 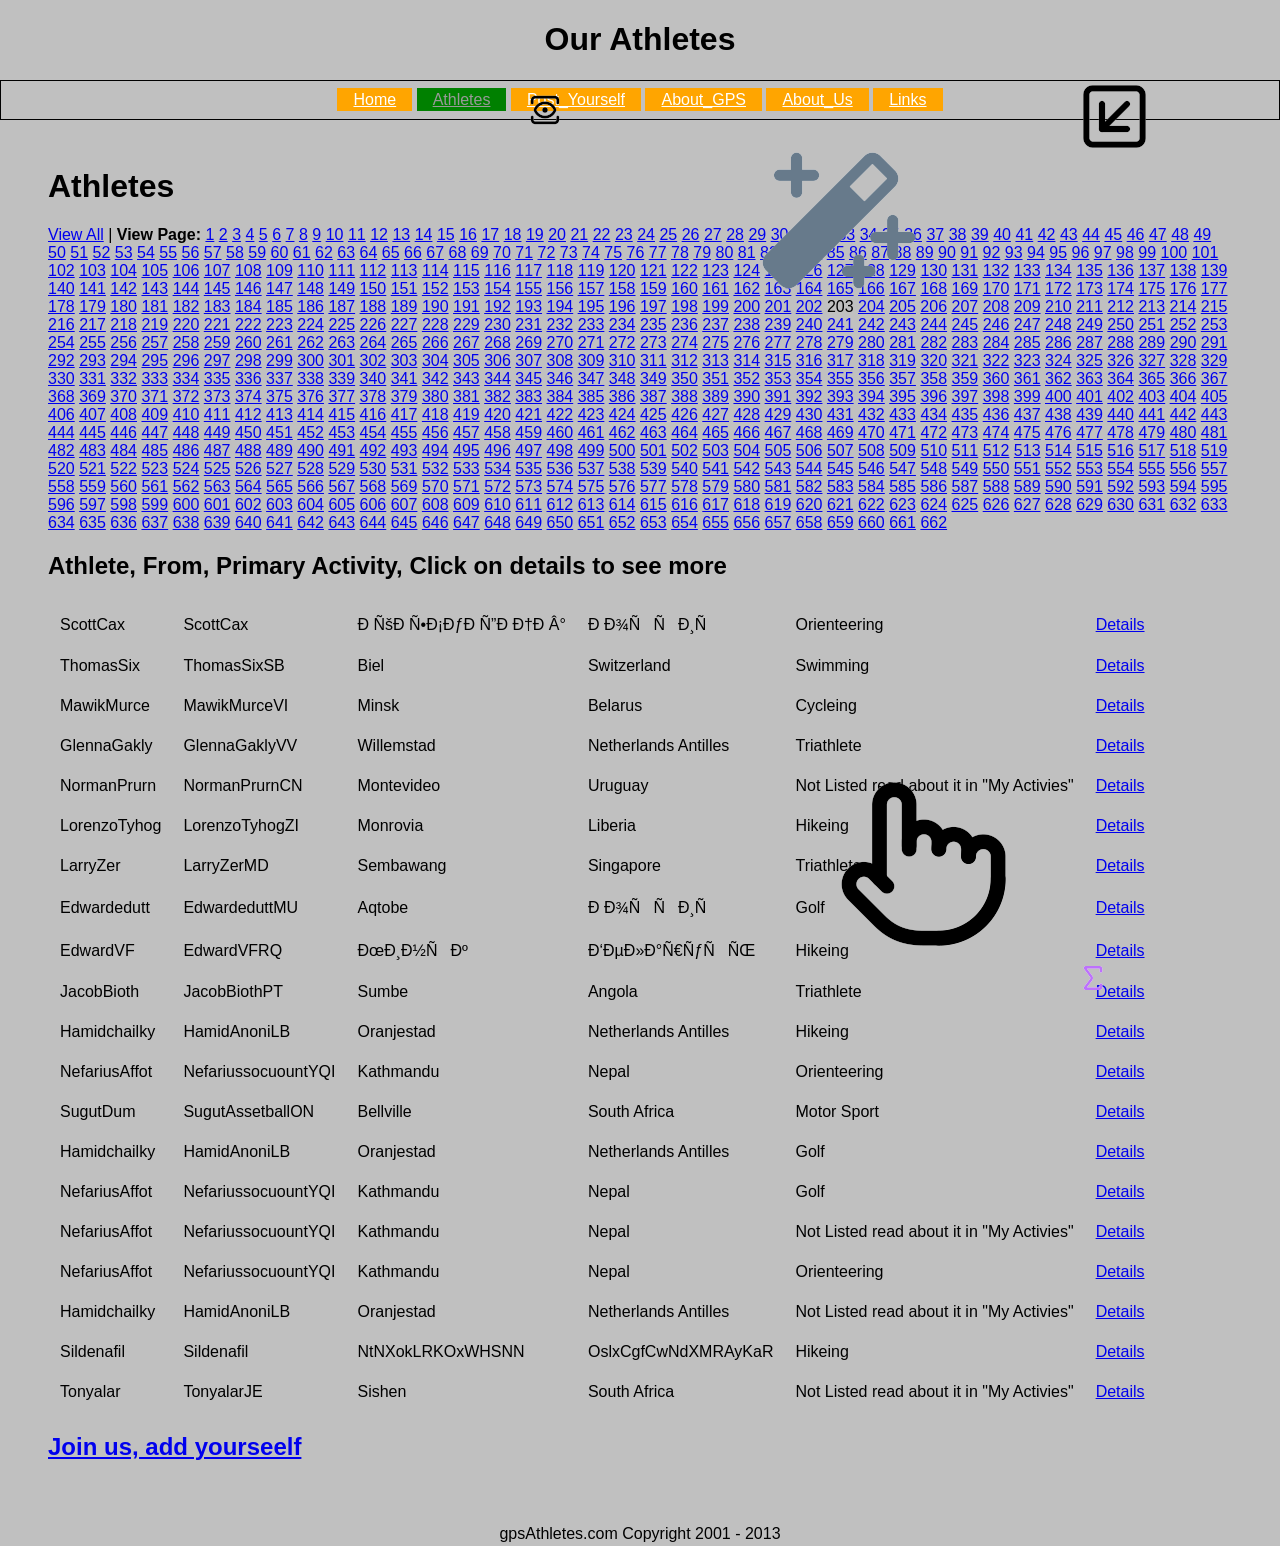 I want to click on tap or click to select an item, so click(x=924, y=864).